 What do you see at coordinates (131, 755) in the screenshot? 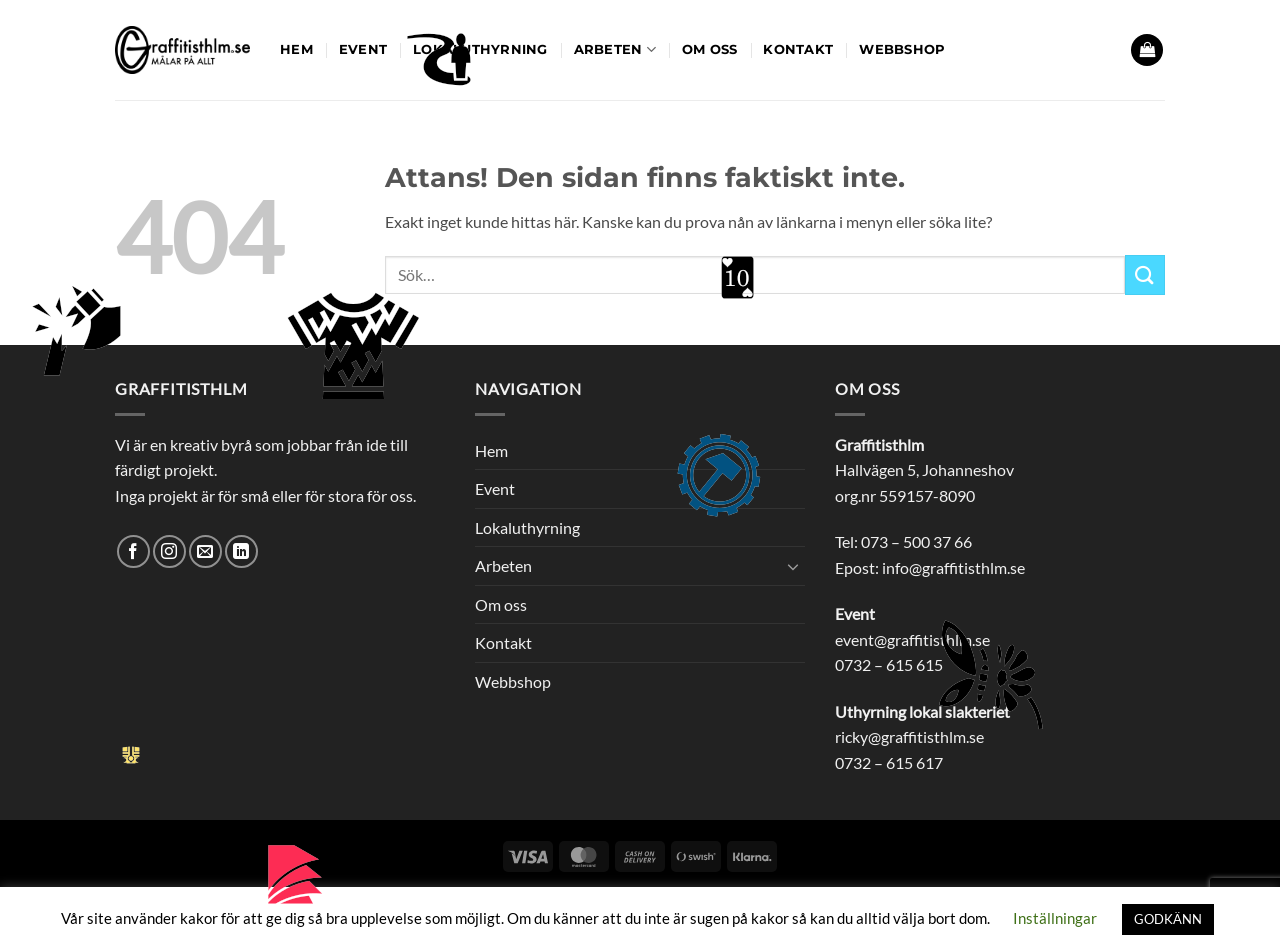
I see `engine or motor settings` at bounding box center [131, 755].